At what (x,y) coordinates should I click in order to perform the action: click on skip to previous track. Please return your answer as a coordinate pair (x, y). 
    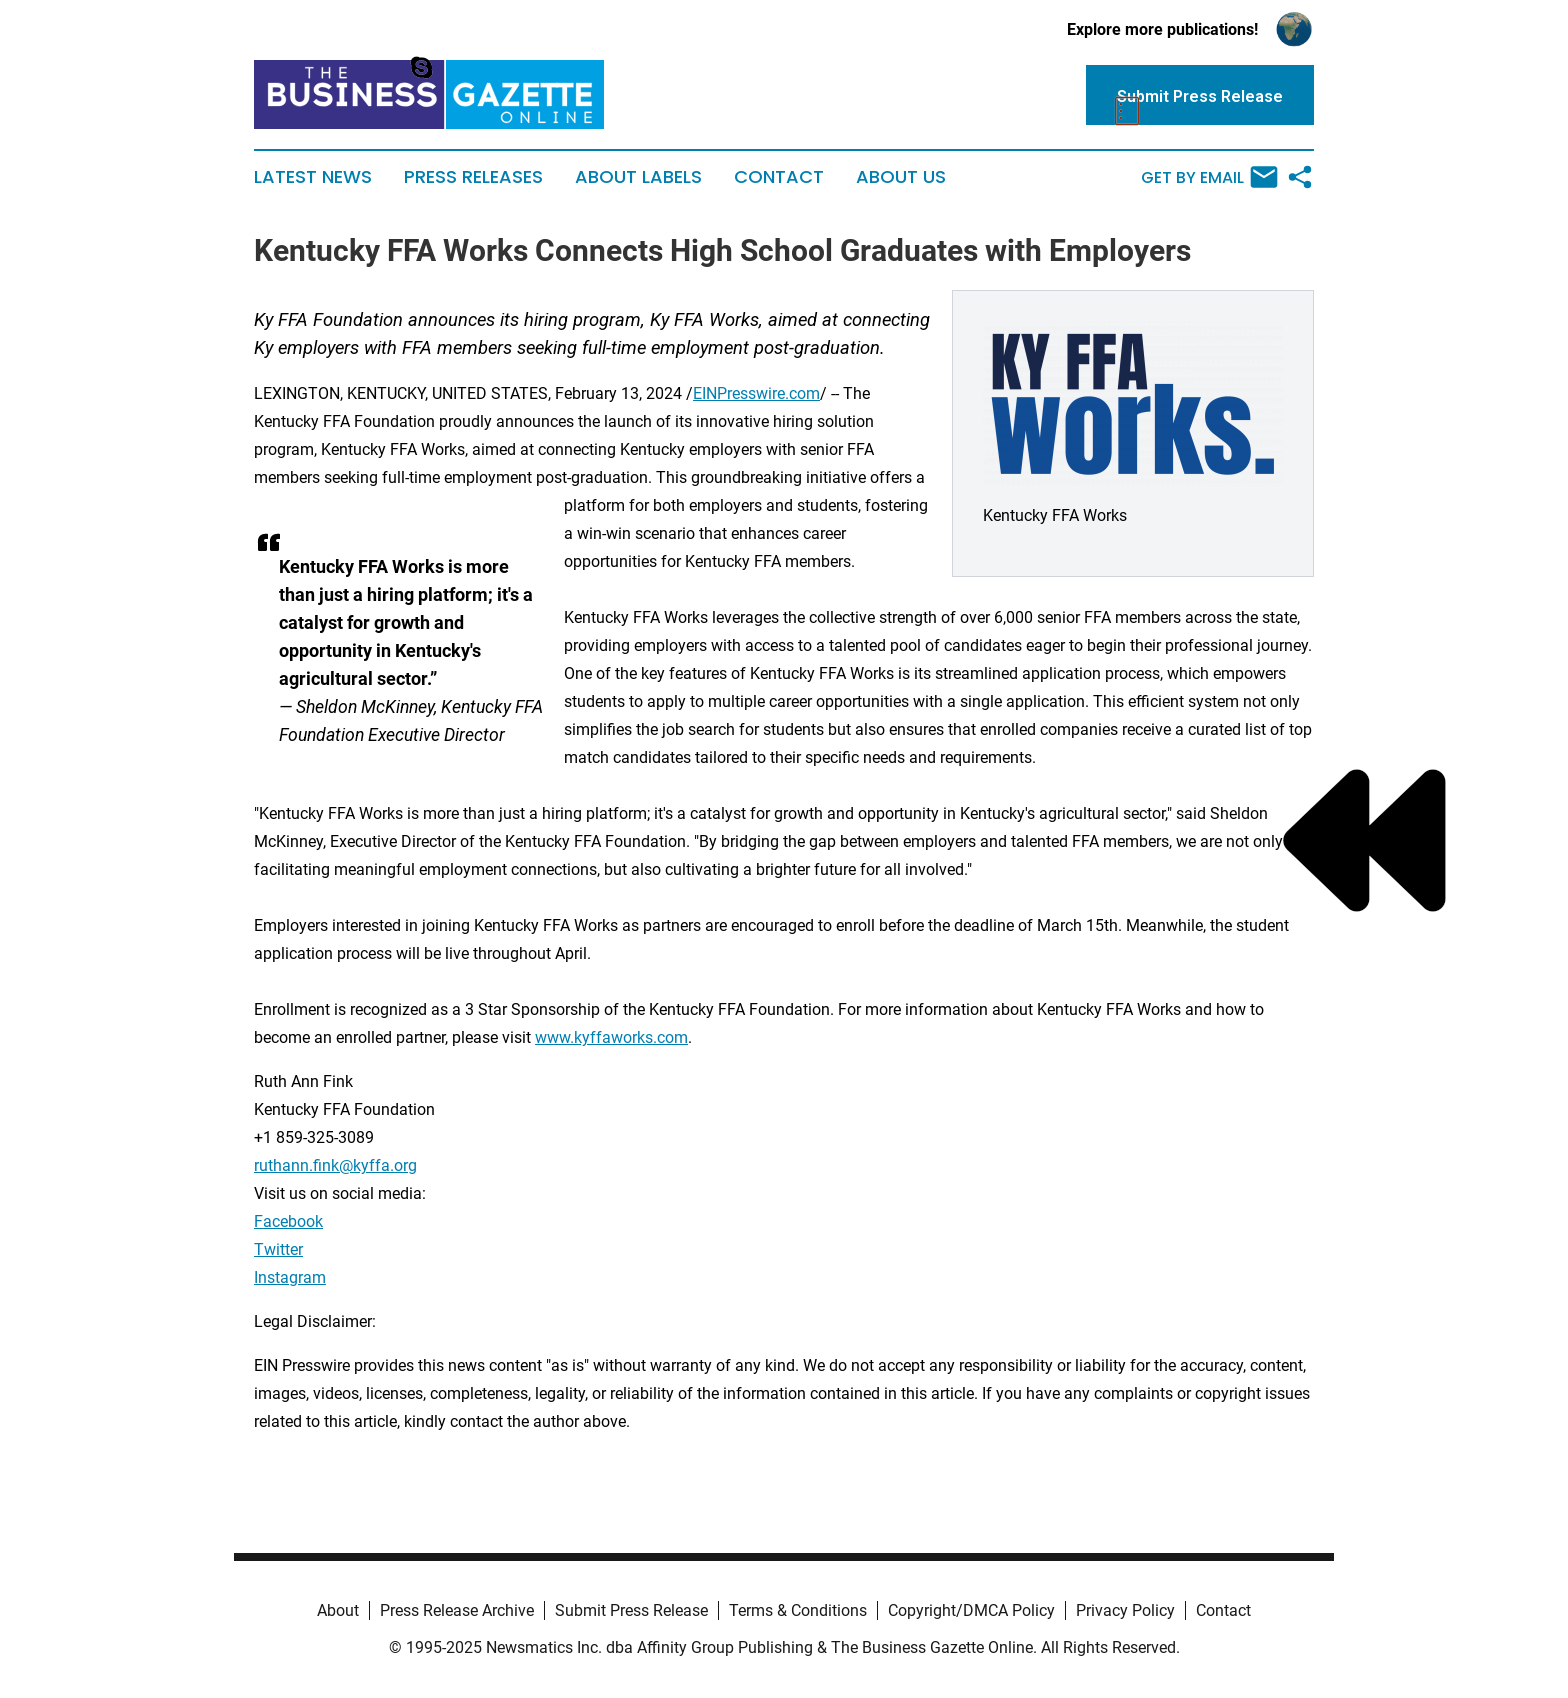
    Looking at the image, I should click on (1374, 840).